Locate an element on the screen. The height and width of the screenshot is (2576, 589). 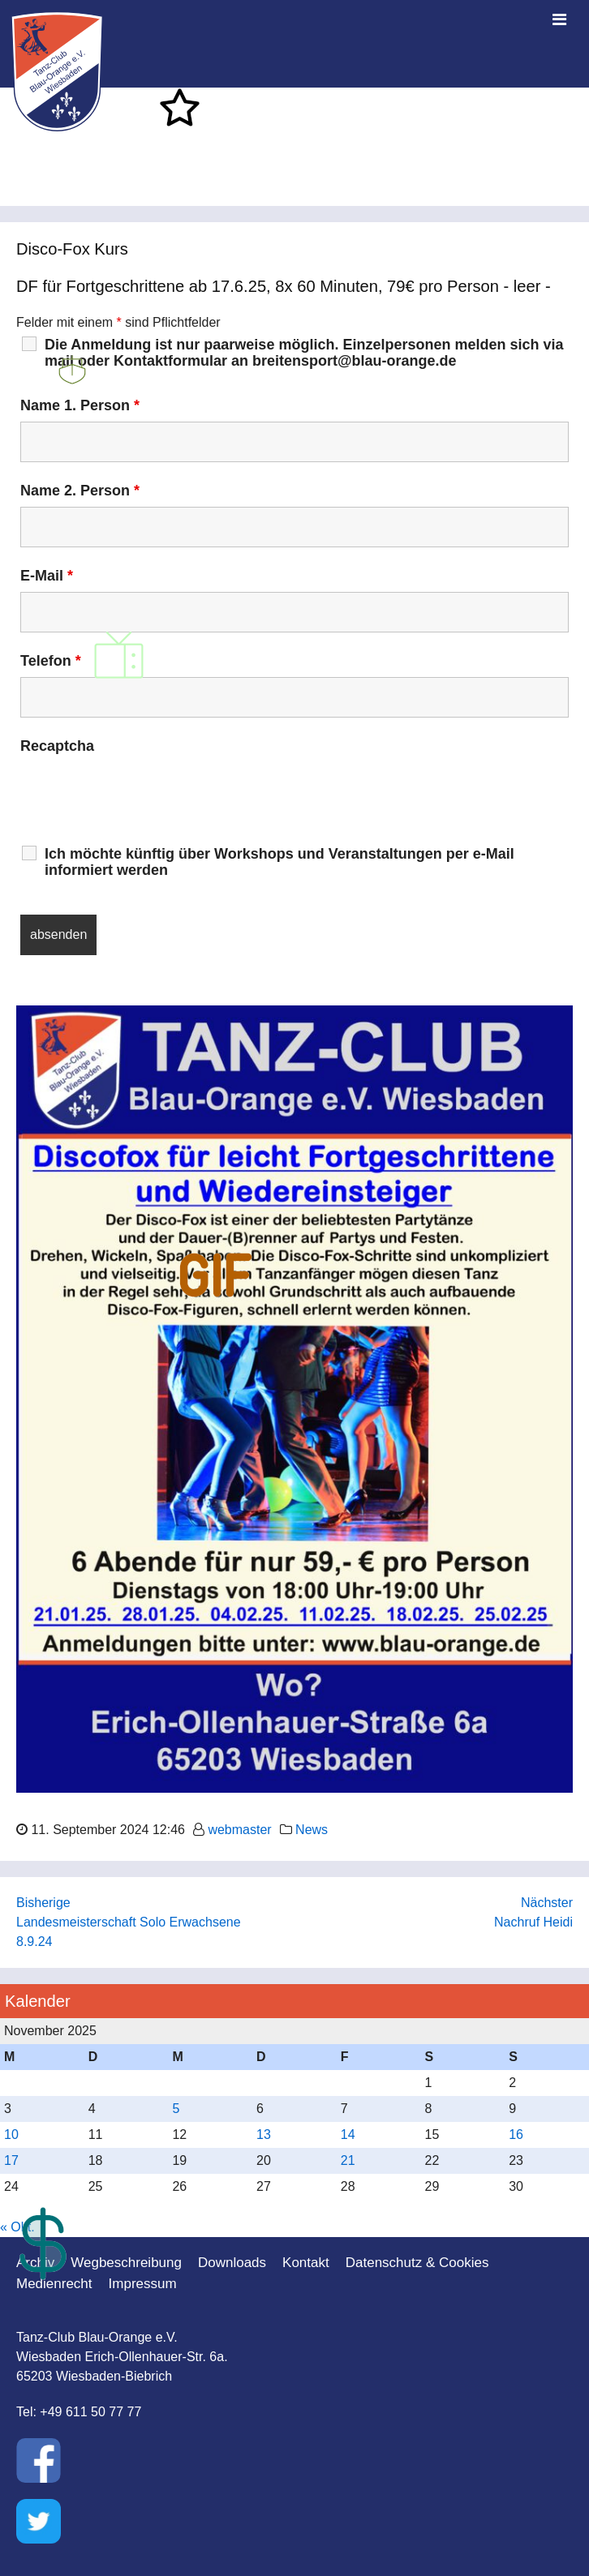
insert a GIF into your message is located at coordinates (214, 1275).